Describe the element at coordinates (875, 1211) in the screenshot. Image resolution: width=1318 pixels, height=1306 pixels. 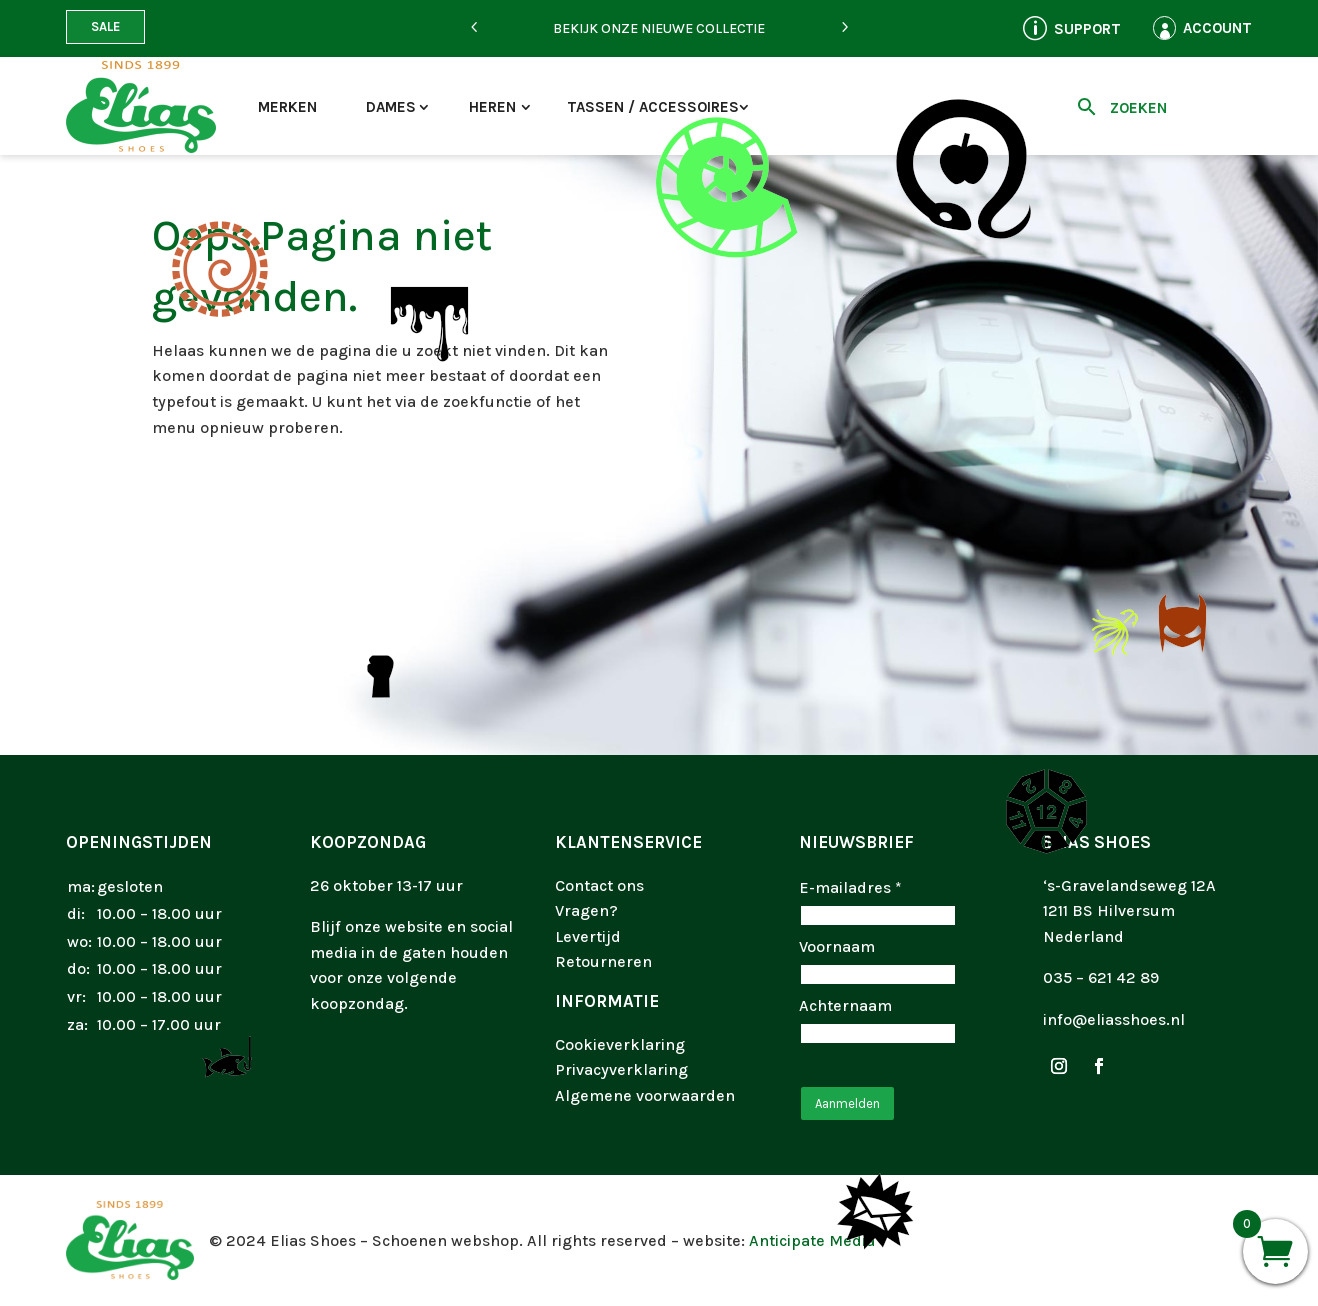
I see `indicates a malicious or dangerous email/message` at that location.